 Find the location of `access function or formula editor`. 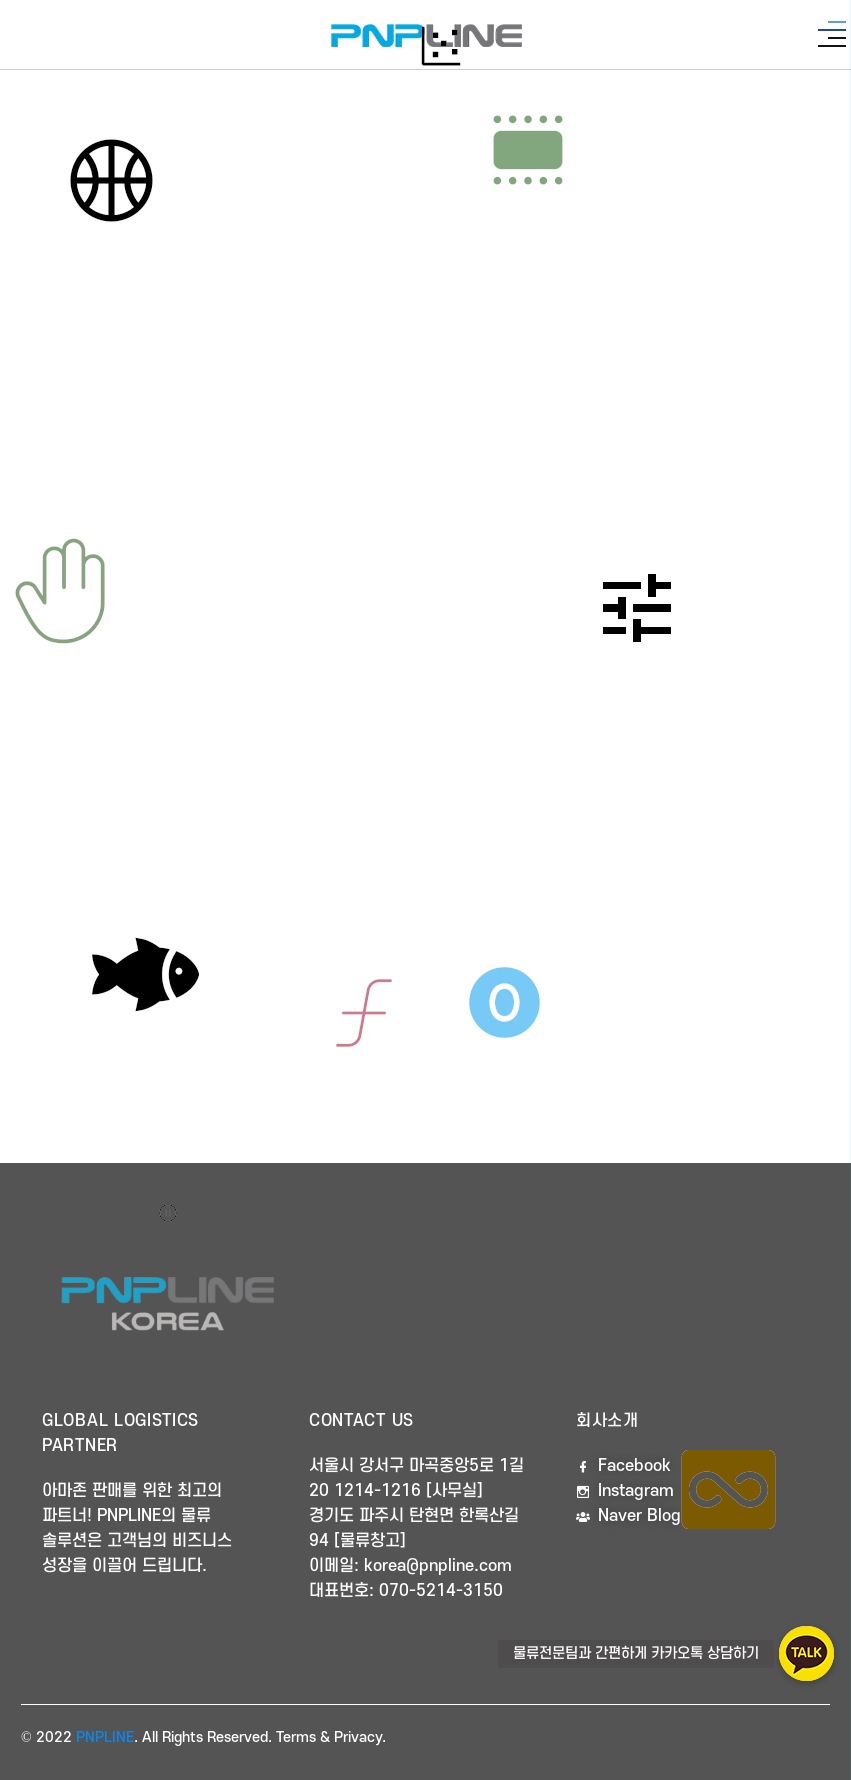

access function or formula editor is located at coordinates (364, 1013).